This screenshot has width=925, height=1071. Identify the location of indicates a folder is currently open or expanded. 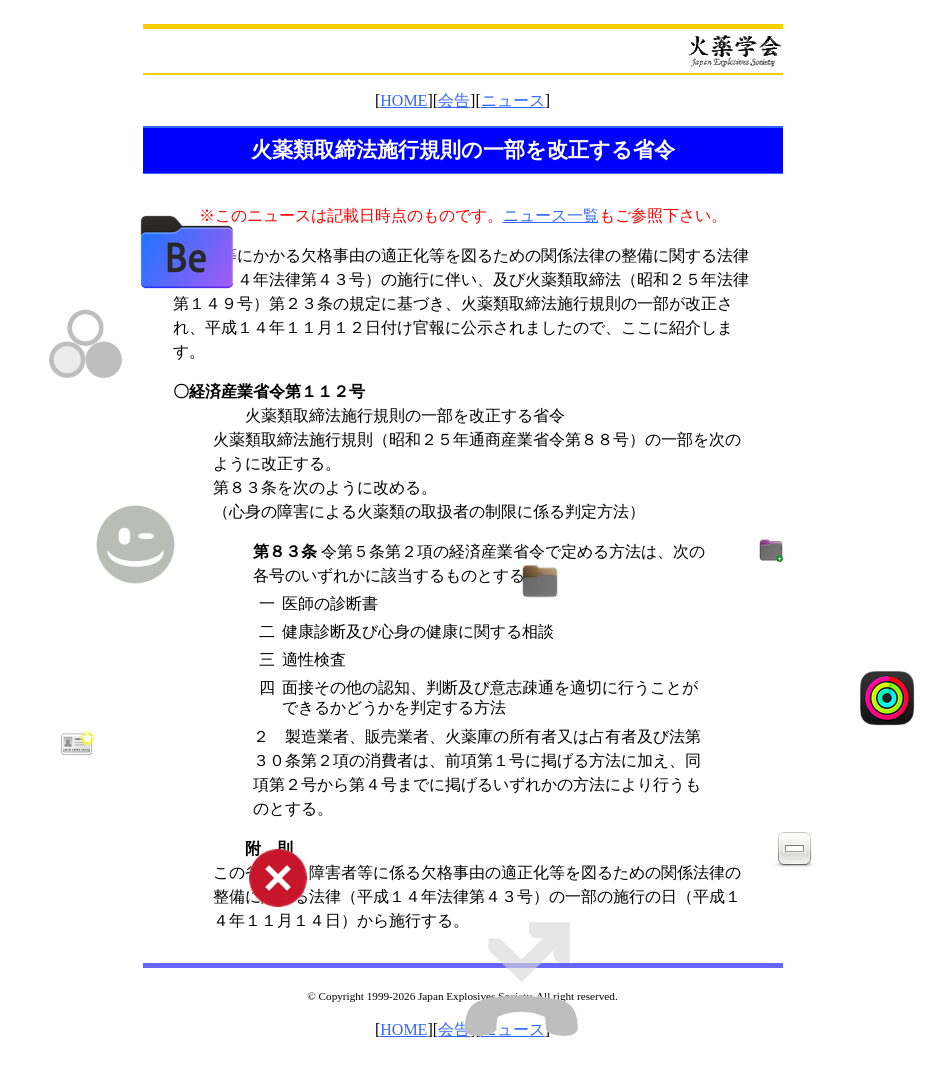
(540, 581).